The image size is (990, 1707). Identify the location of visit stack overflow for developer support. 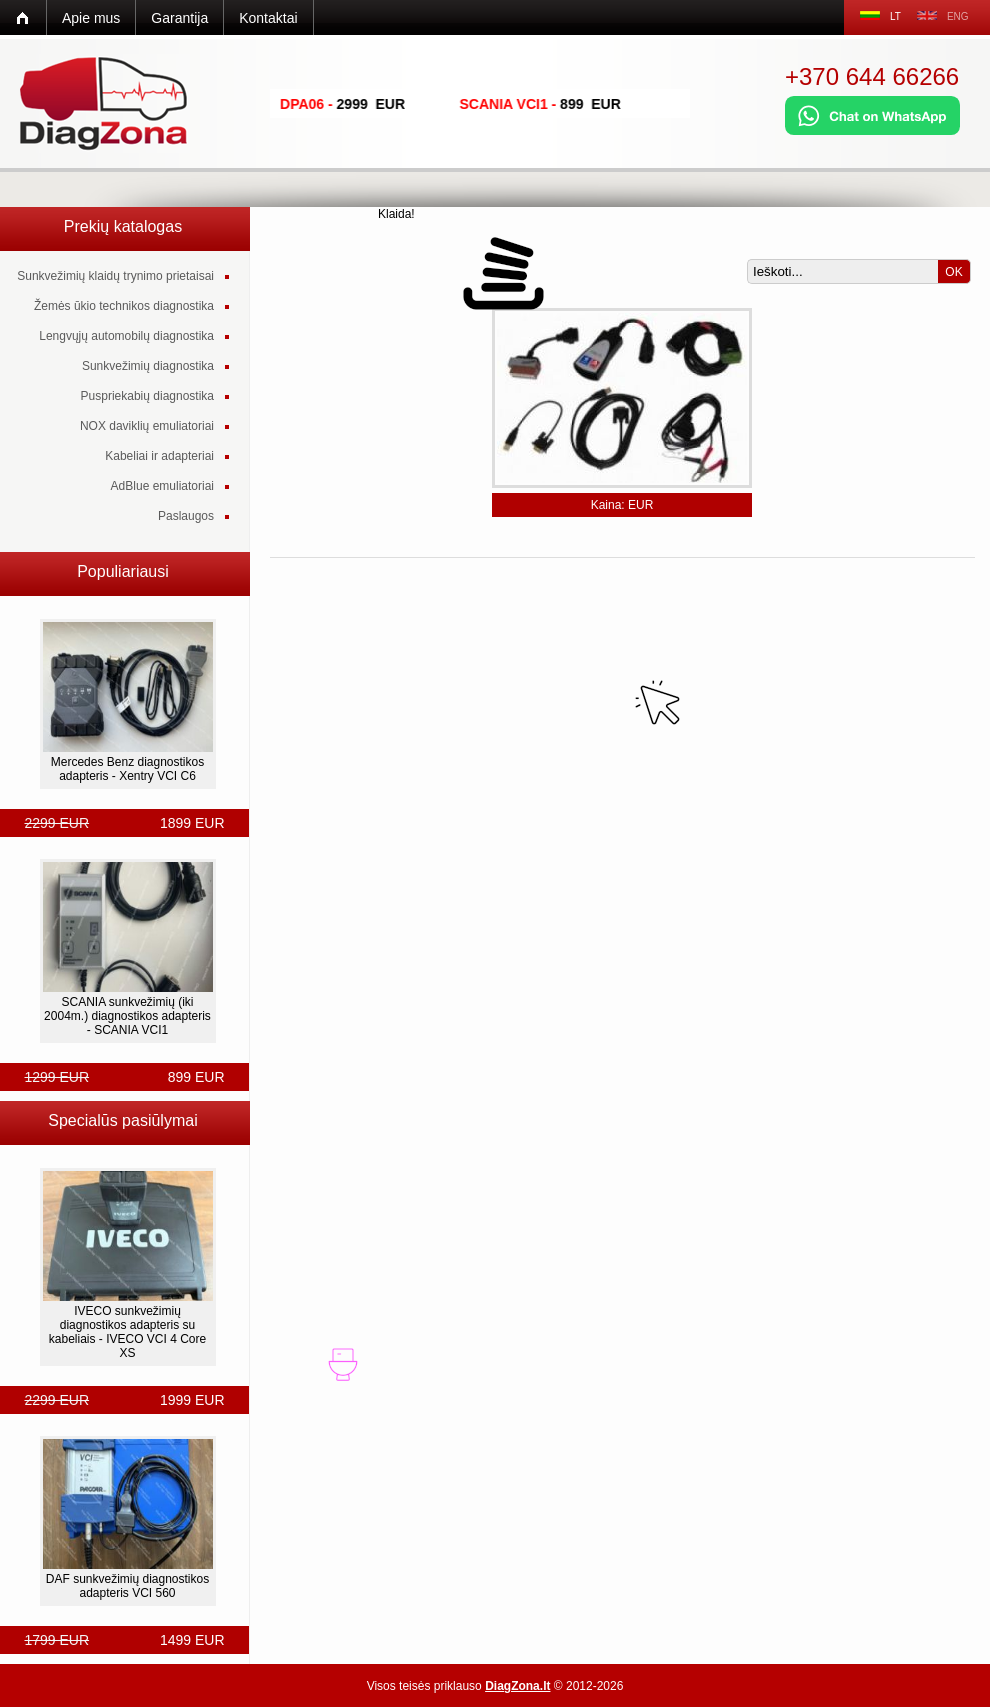
(503, 269).